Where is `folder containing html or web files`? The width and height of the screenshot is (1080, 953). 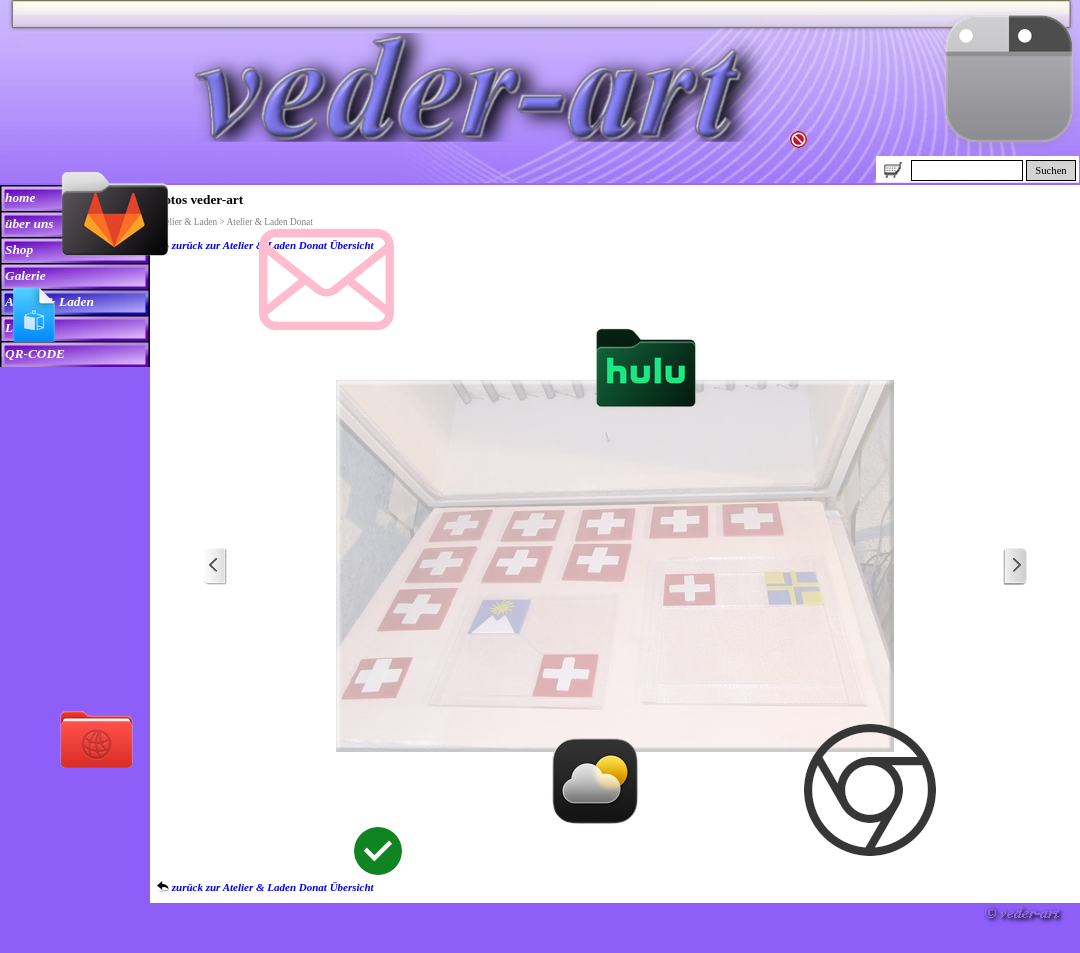
folder containing html or web files is located at coordinates (96, 739).